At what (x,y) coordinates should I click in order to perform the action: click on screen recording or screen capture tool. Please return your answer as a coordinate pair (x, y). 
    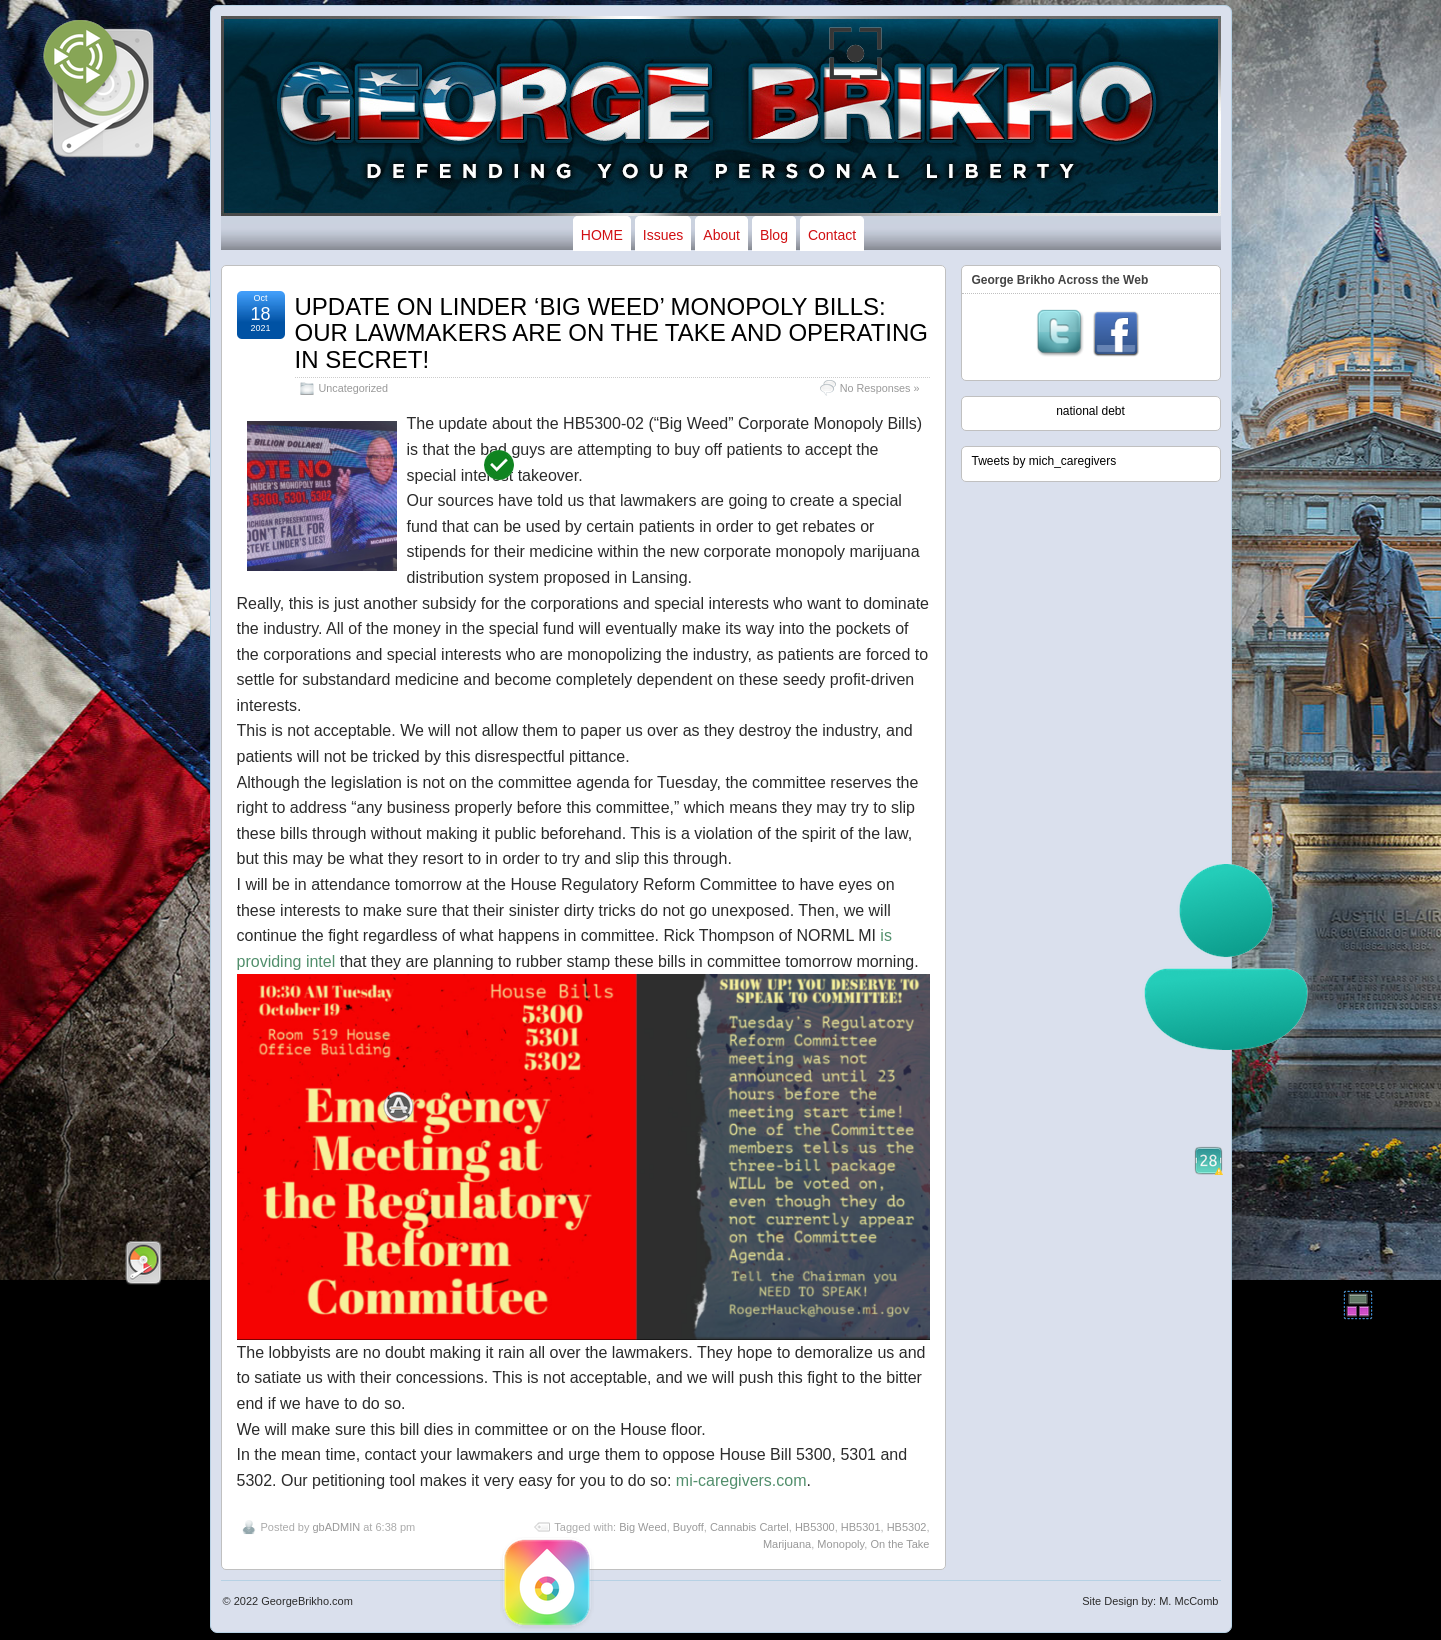
    Looking at the image, I should click on (855, 53).